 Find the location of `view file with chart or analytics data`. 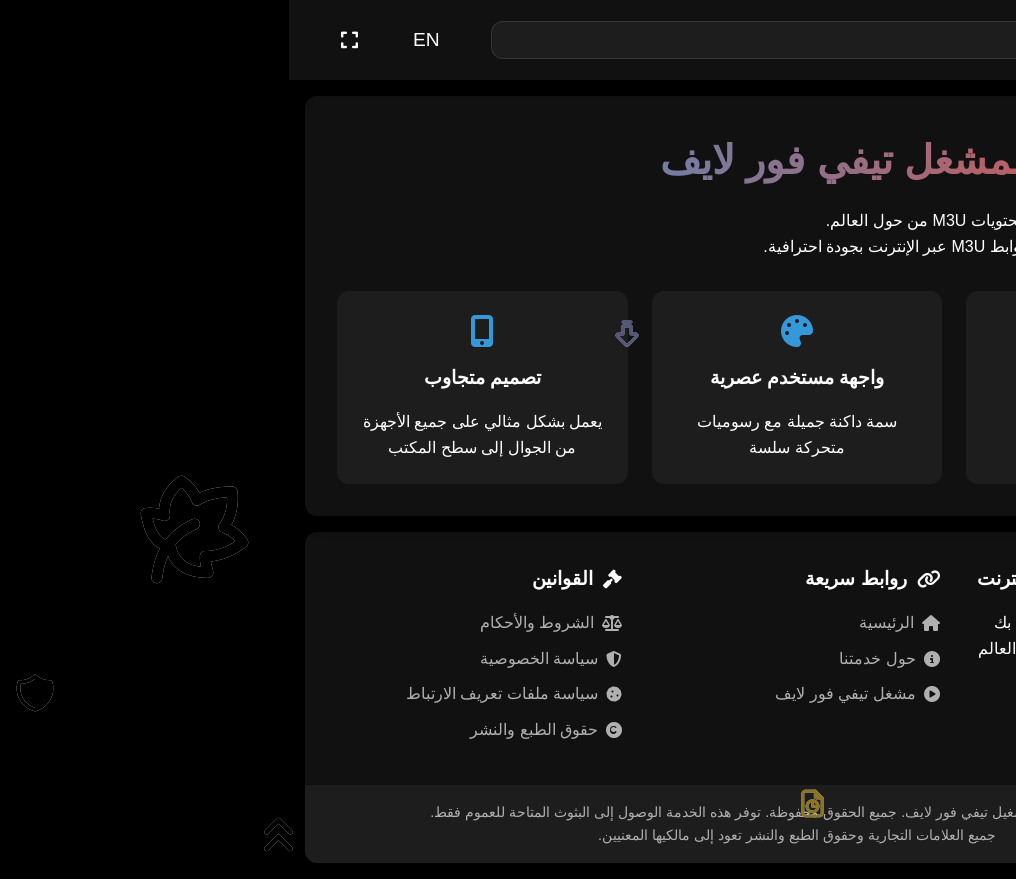

view file with chart or analytics data is located at coordinates (812, 803).